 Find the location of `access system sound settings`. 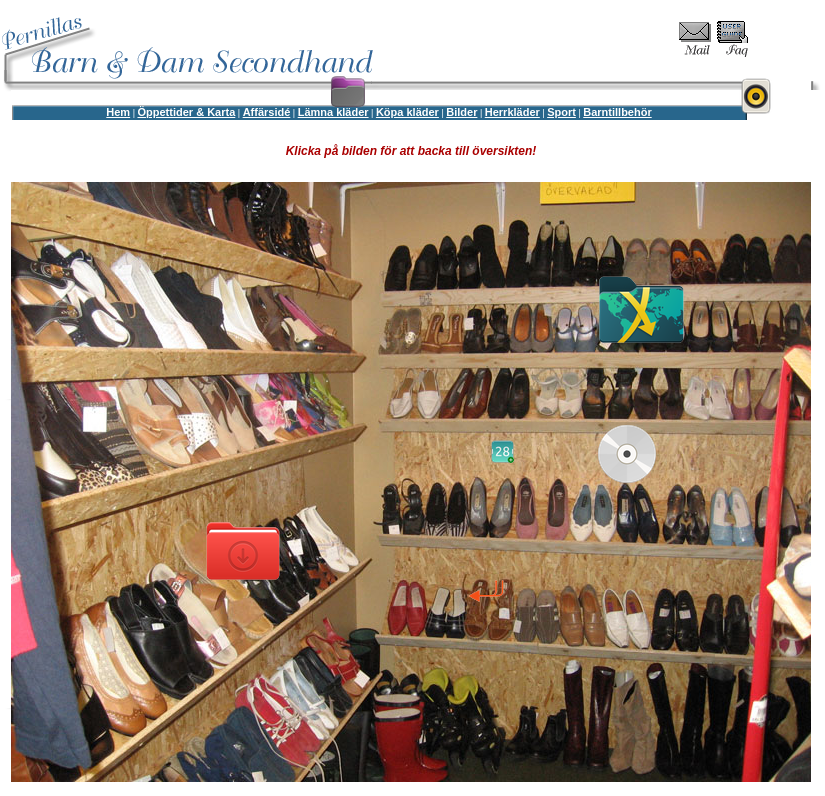

access system sound settings is located at coordinates (756, 96).